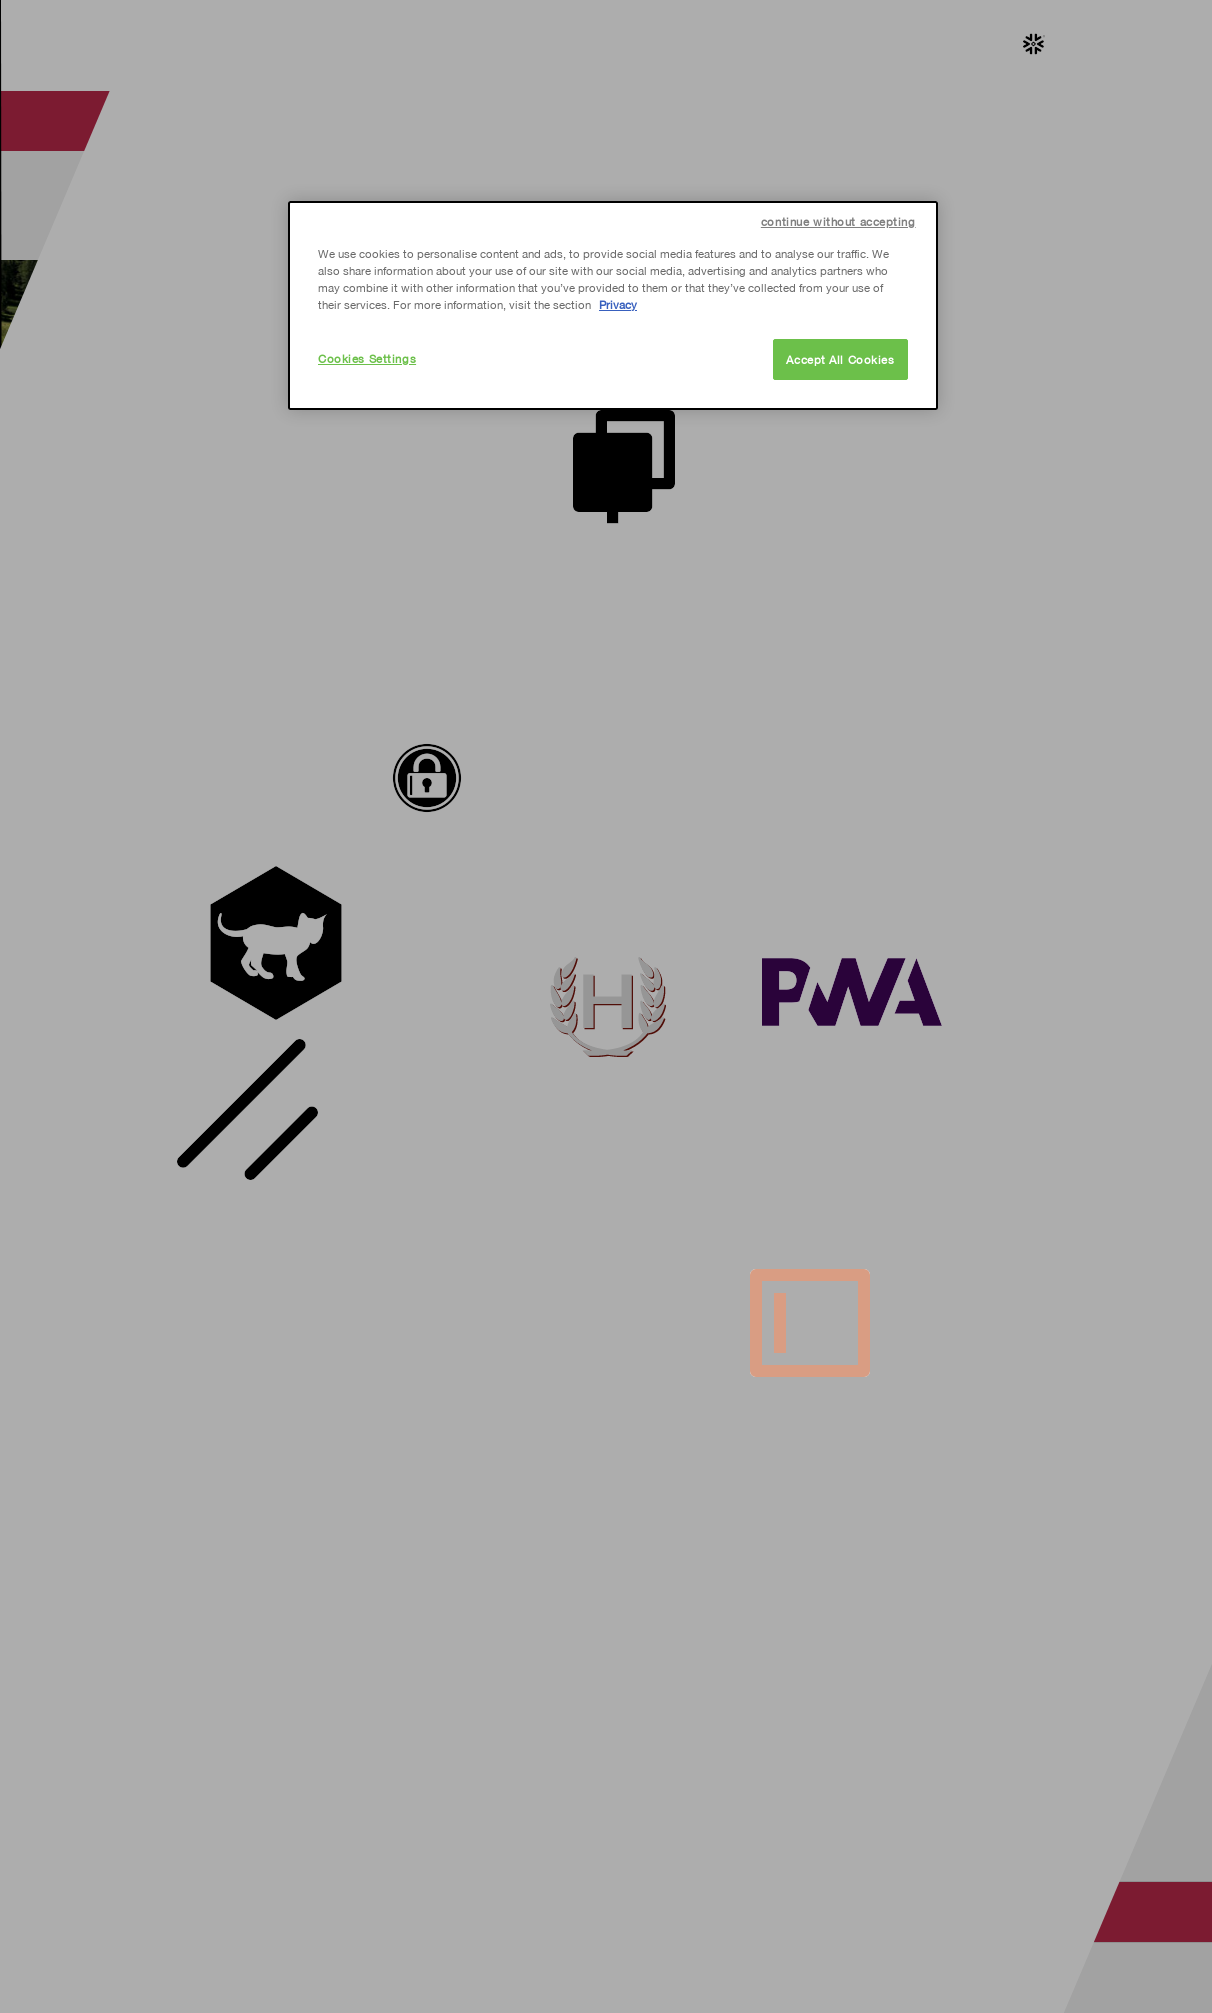 This screenshot has width=1212, height=2013. Describe the element at coordinates (810, 1323) in the screenshot. I see `switch to left sidebar layout` at that location.